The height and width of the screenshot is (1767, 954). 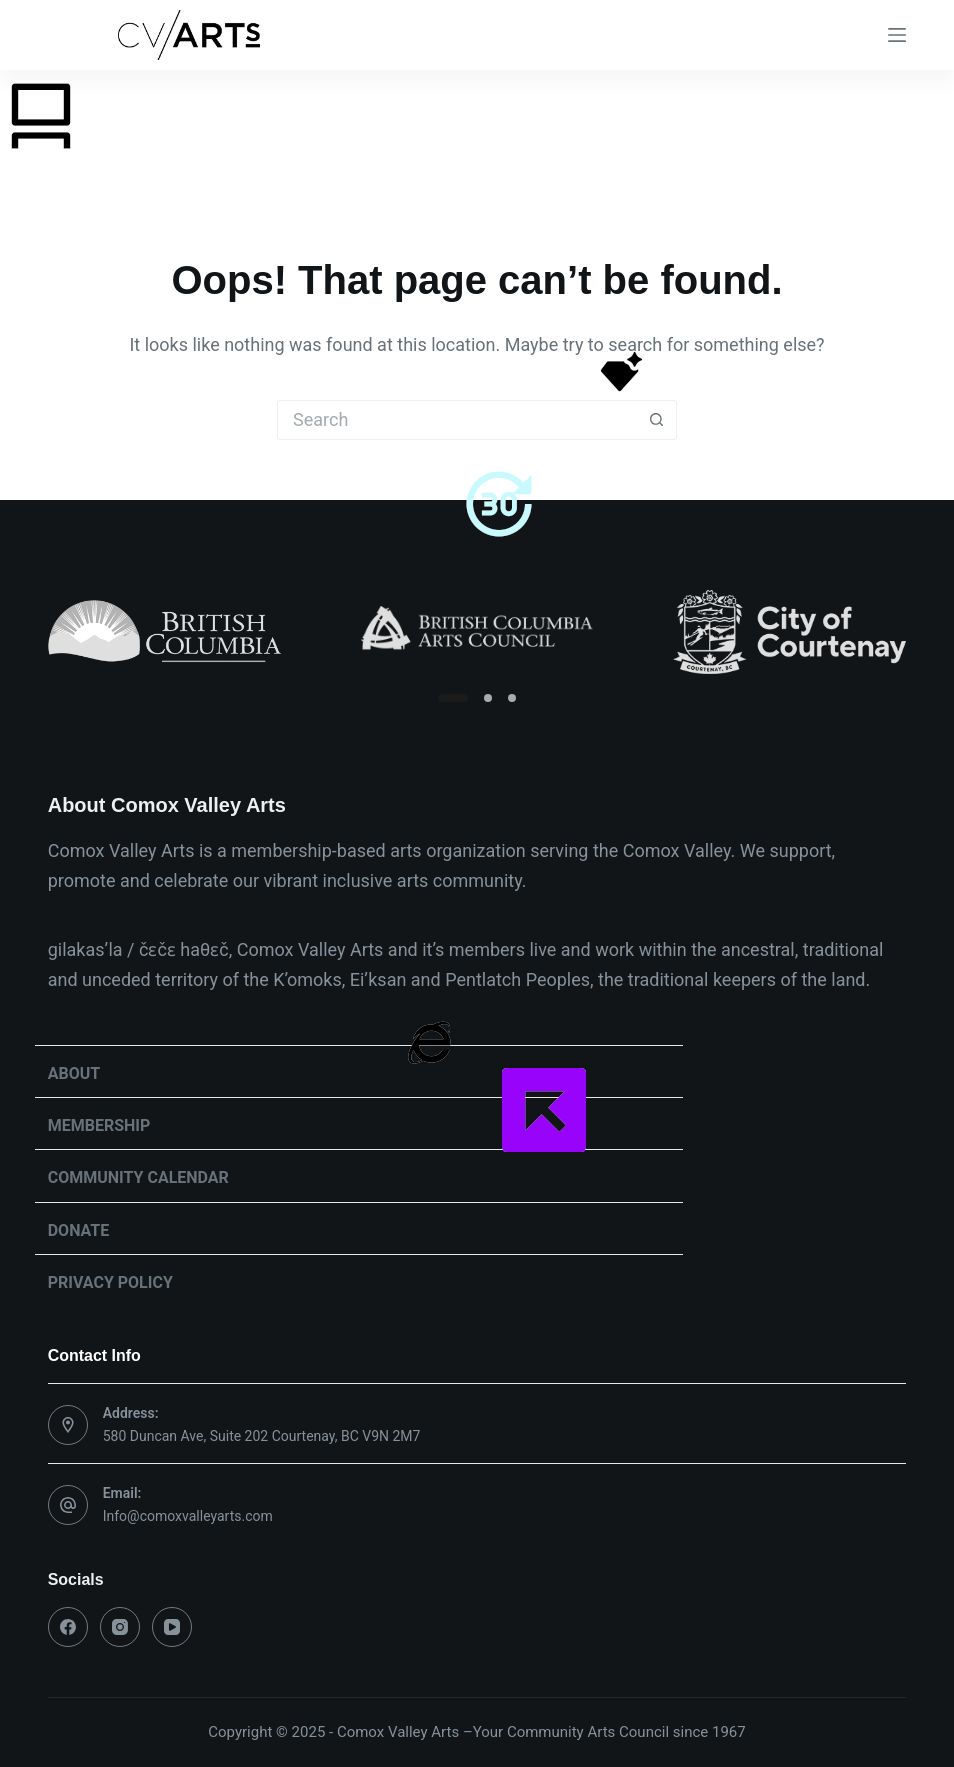 I want to click on indicates premium or pro membership status, so click(x=621, y=372).